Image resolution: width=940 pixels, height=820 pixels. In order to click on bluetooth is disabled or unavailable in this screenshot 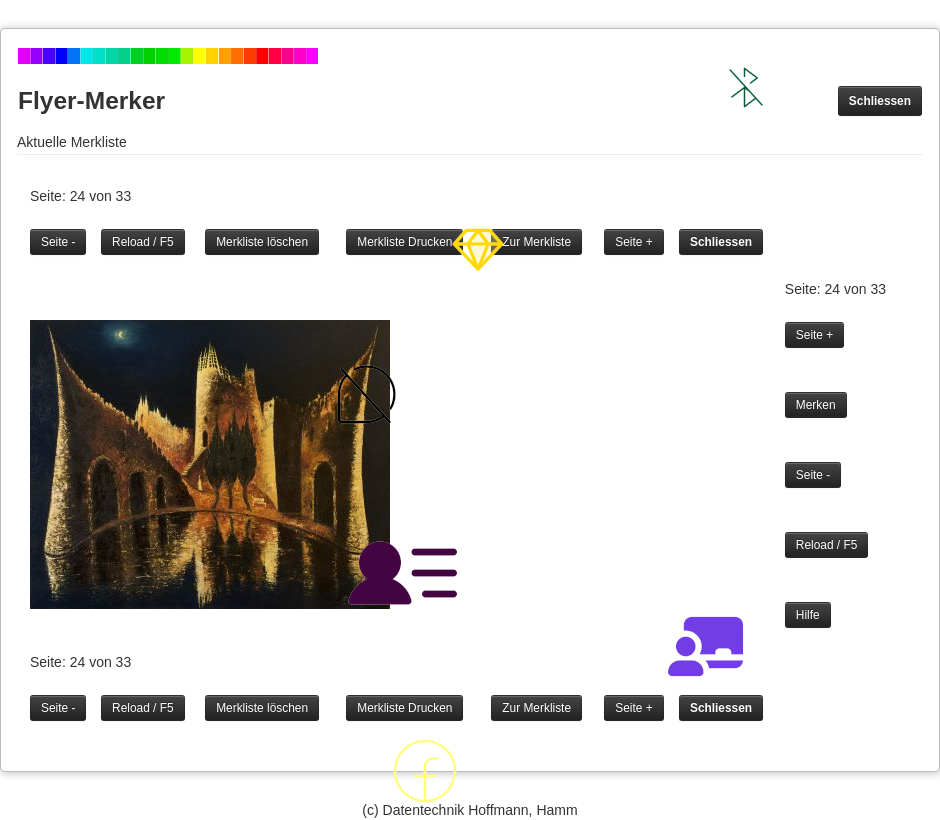, I will do `click(744, 87)`.